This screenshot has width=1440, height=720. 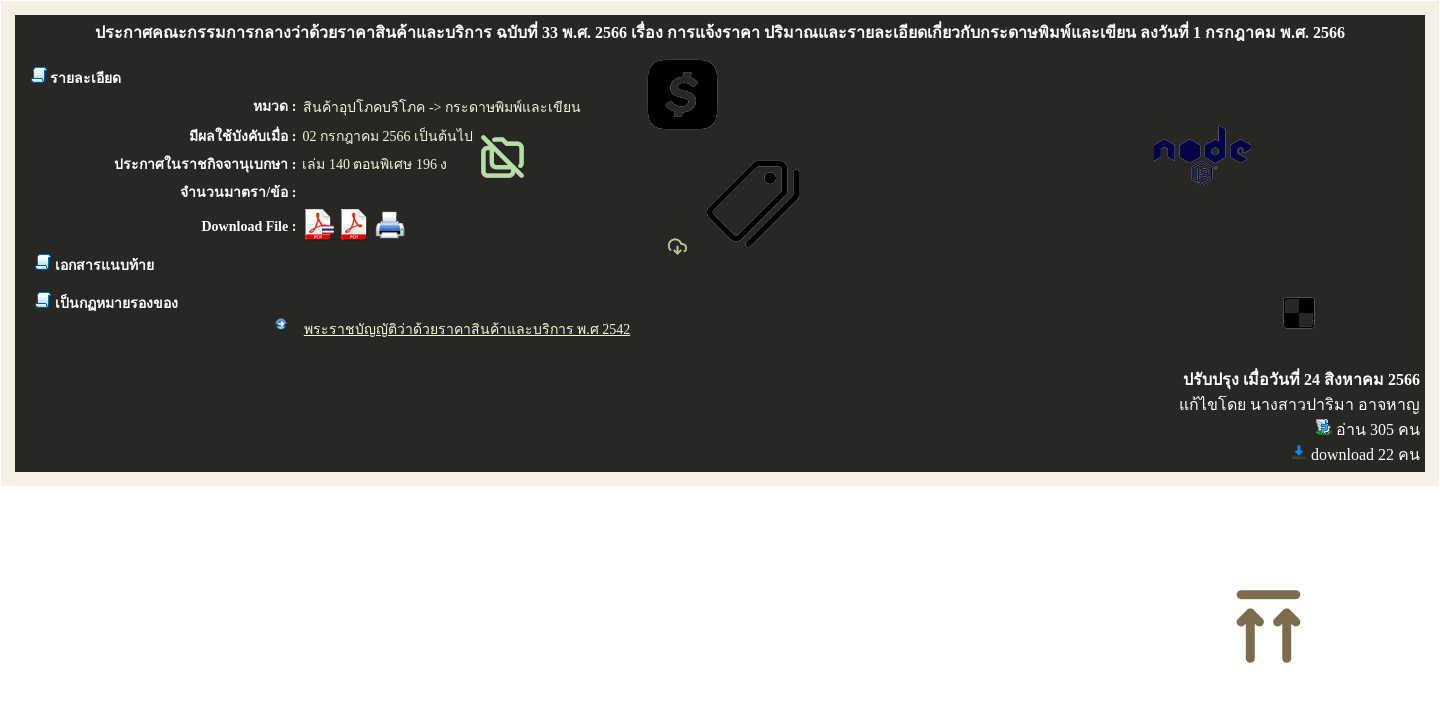 What do you see at coordinates (753, 204) in the screenshot?
I see `view tags or labels` at bounding box center [753, 204].